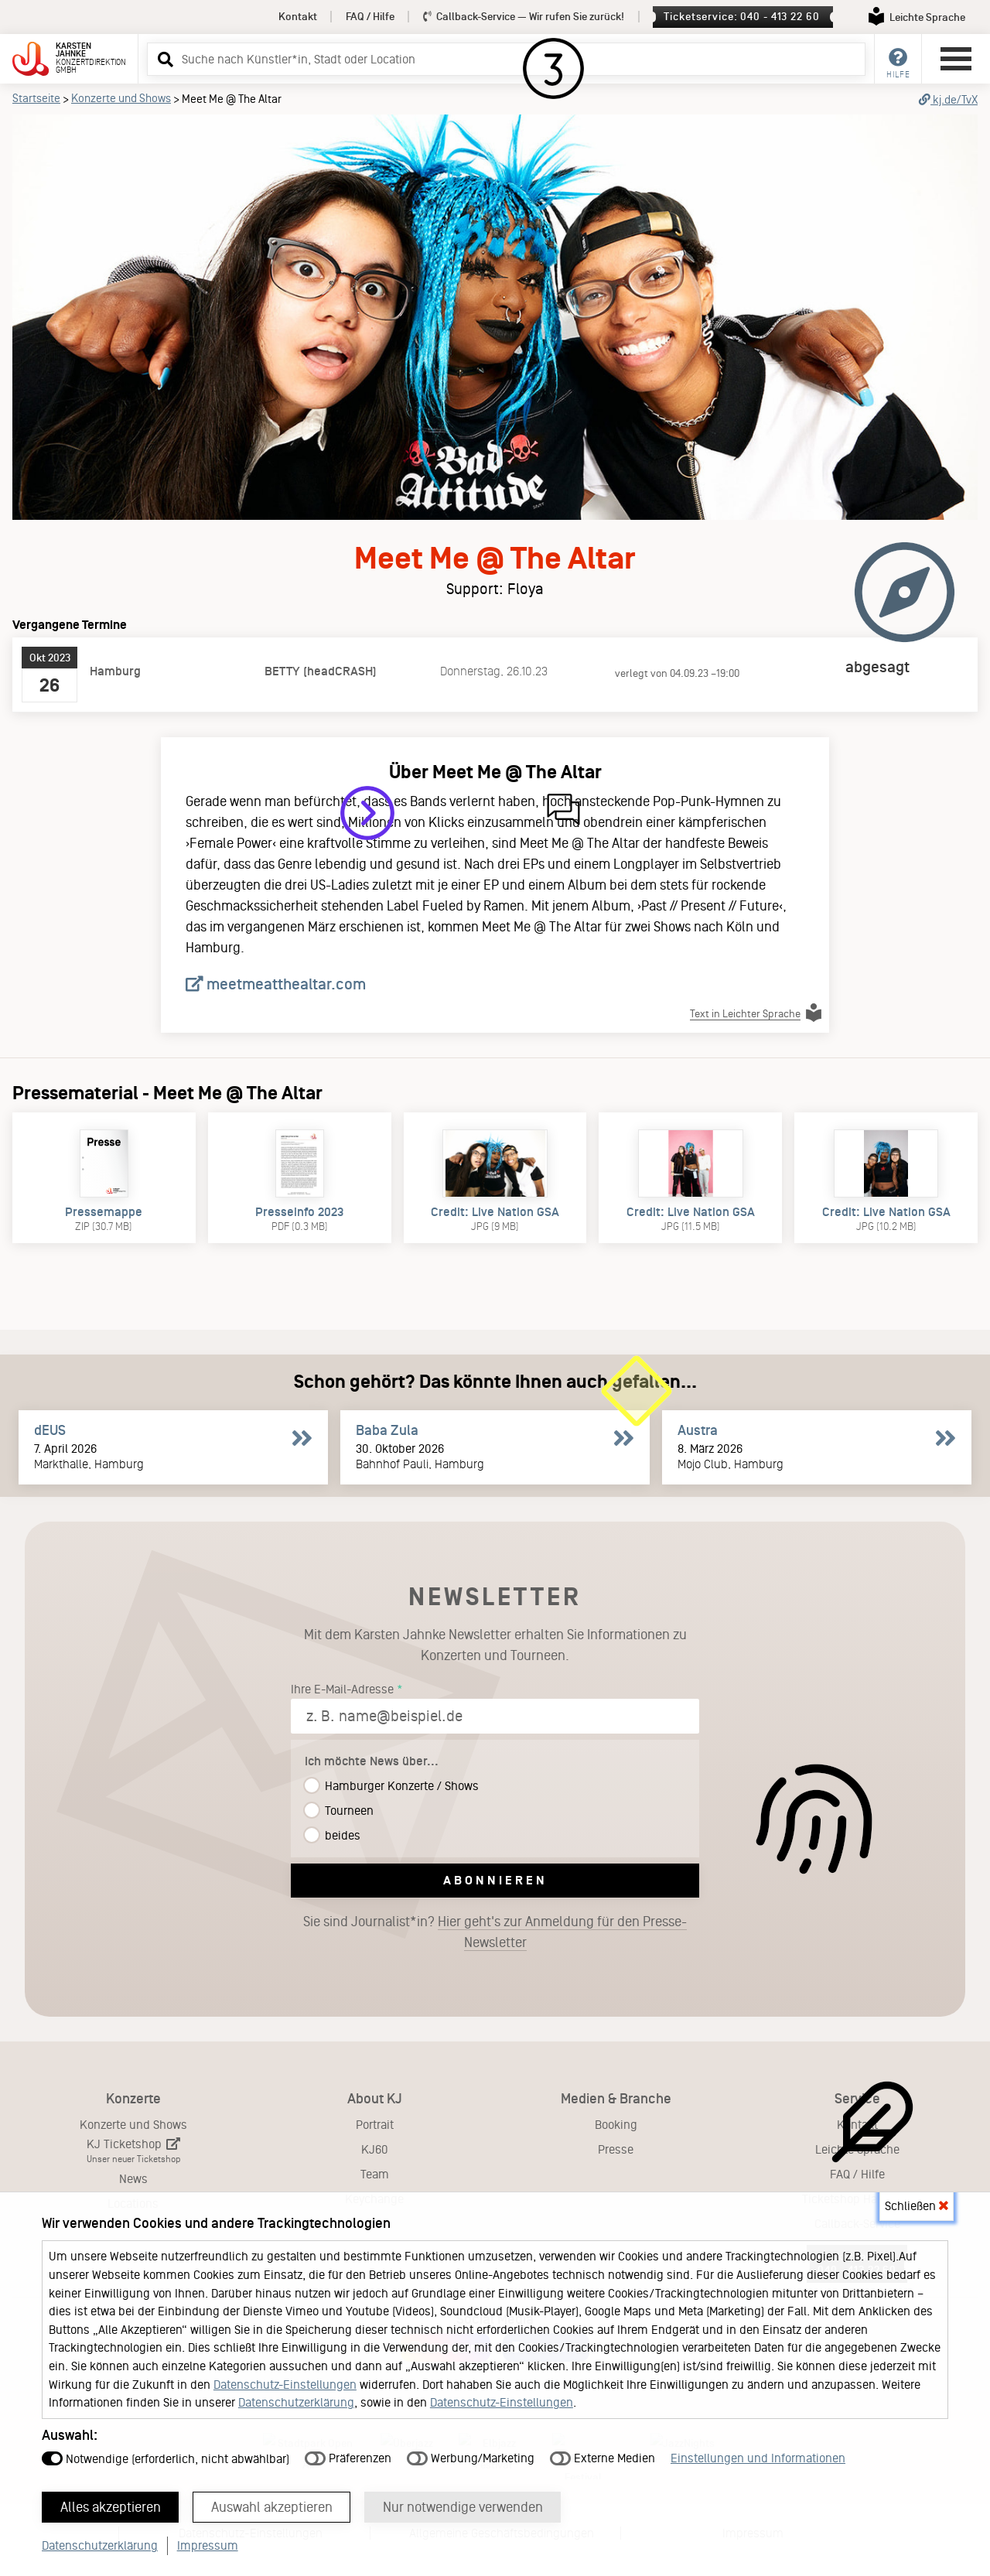 The width and height of the screenshot is (990, 2576). Describe the element at coordinates (816, 1819) in the screenshot. I see `authenticate with fingerprint` at that location.